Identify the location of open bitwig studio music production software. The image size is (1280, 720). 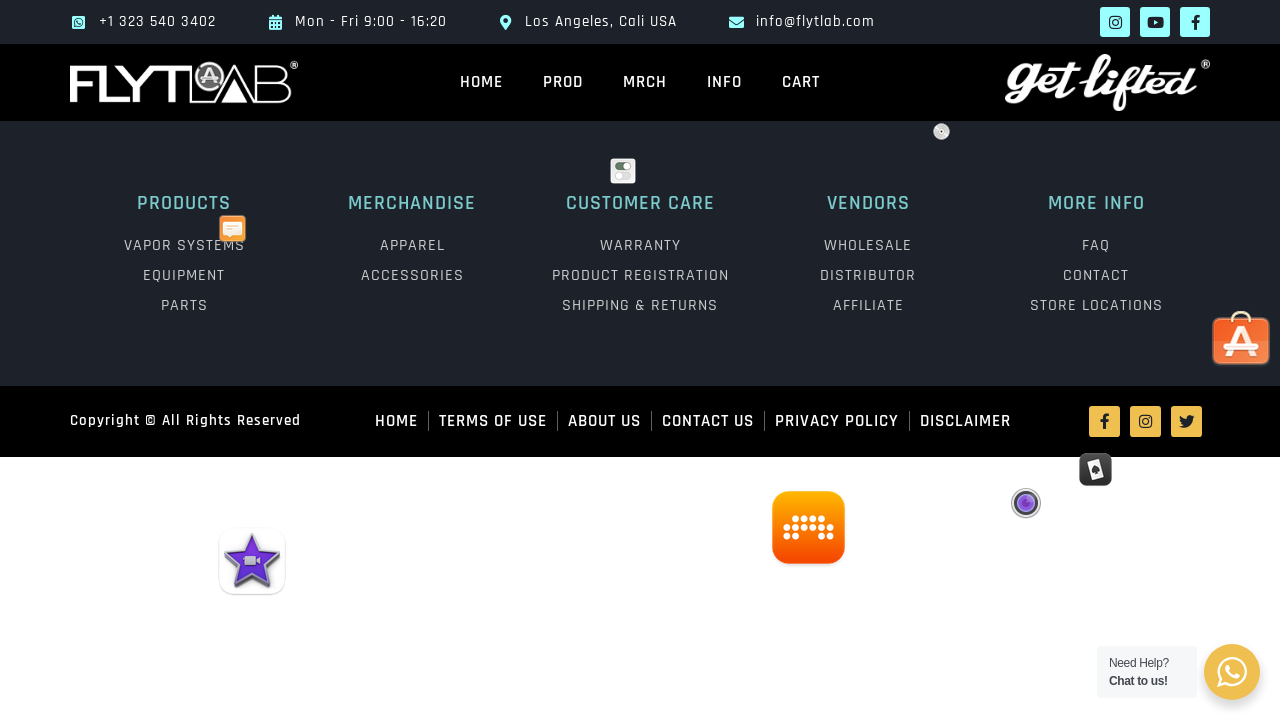
(808, 527).